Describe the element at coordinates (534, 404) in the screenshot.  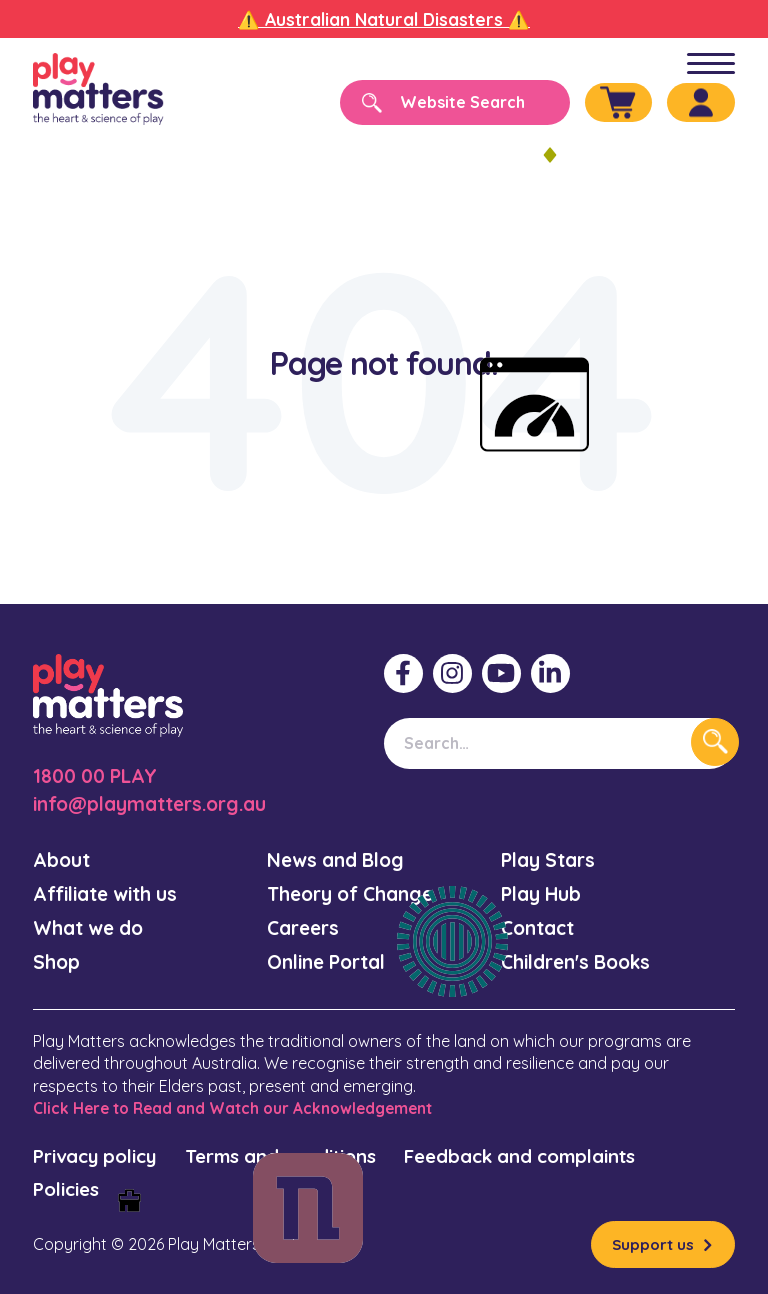
I see `open Google PageSpeed Insights` at that location.